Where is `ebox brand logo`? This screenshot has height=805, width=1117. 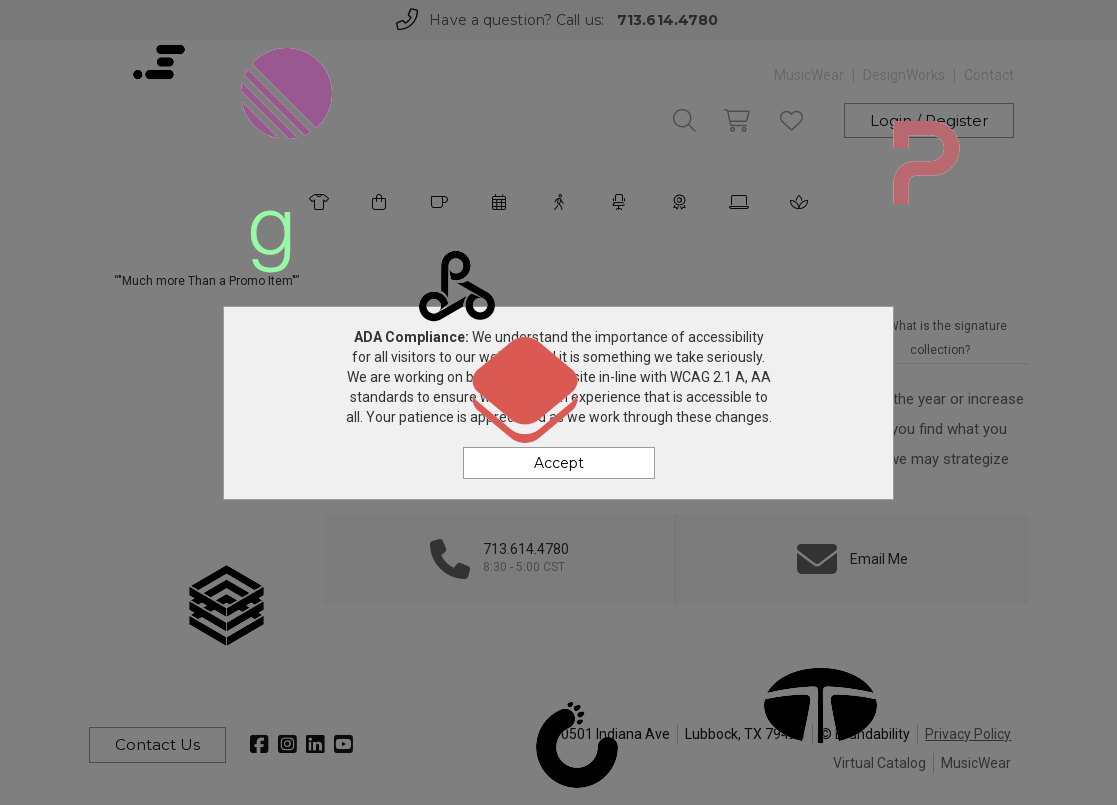 ebox brand logo is located at coordinates (226, 605).